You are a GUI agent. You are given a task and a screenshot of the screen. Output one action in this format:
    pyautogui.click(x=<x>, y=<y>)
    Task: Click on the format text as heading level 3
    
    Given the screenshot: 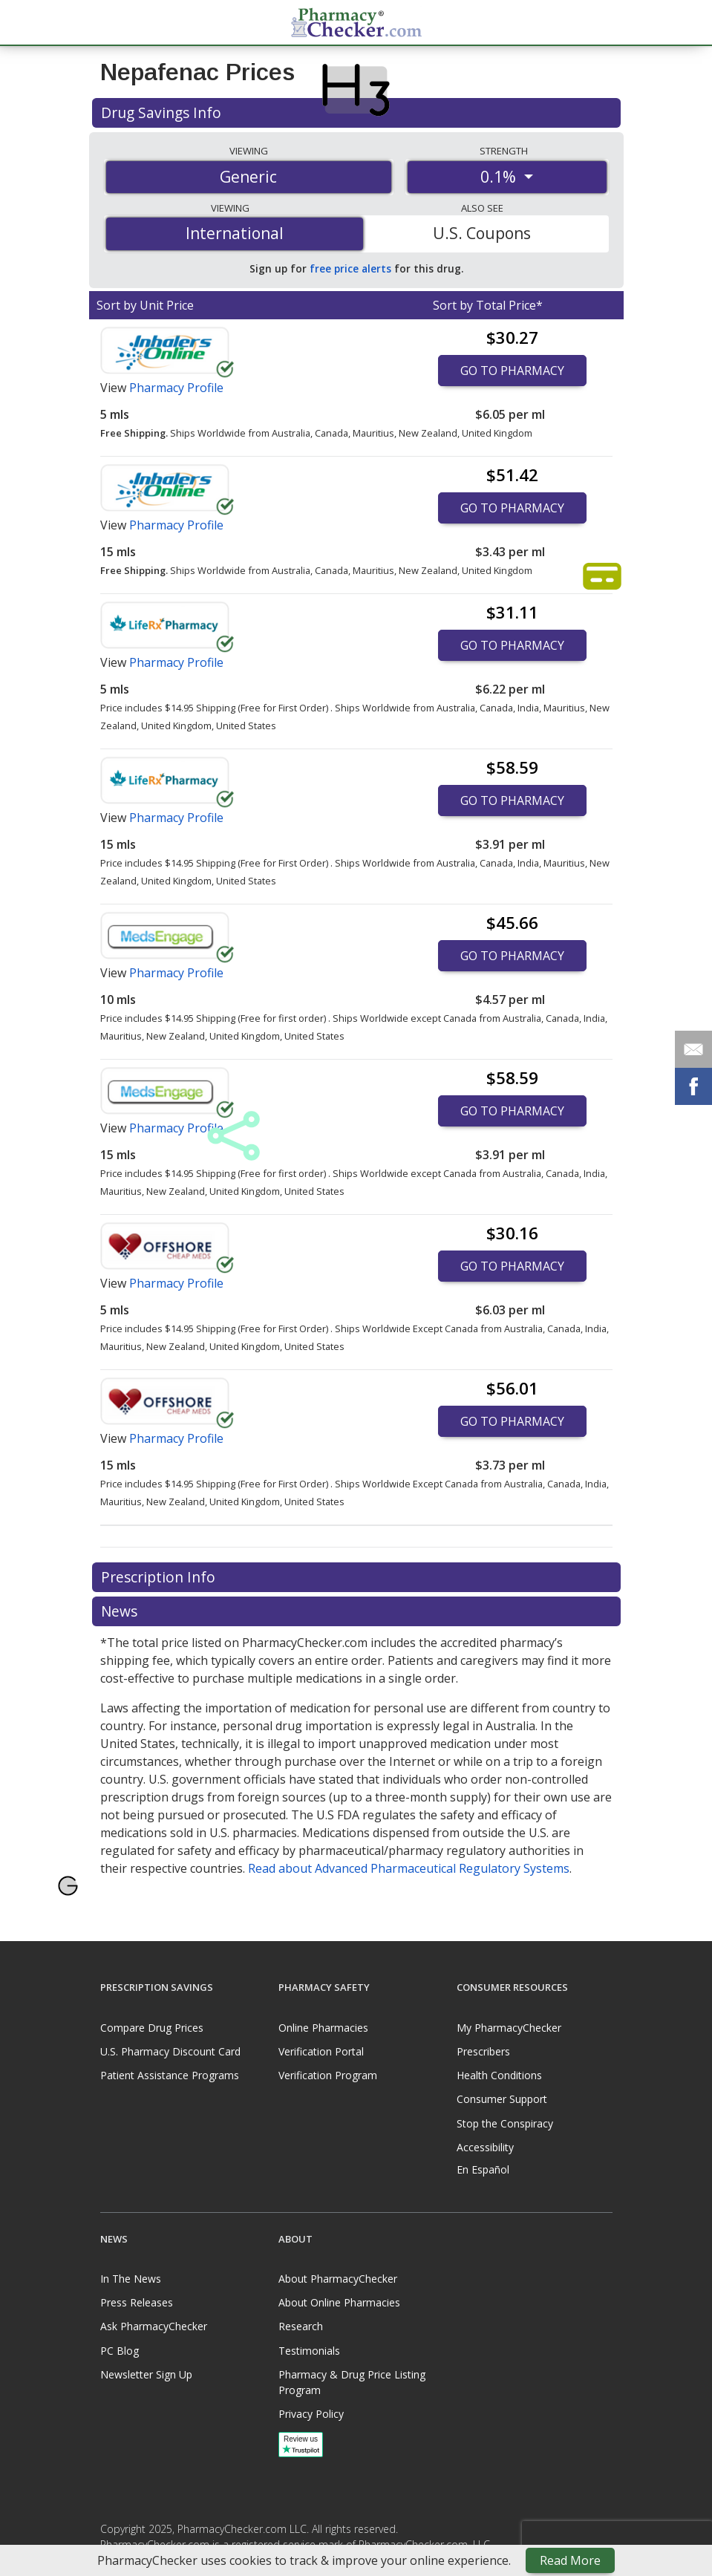 What is the action you would take?
    pyautogui.click(x=352, y=88)
    